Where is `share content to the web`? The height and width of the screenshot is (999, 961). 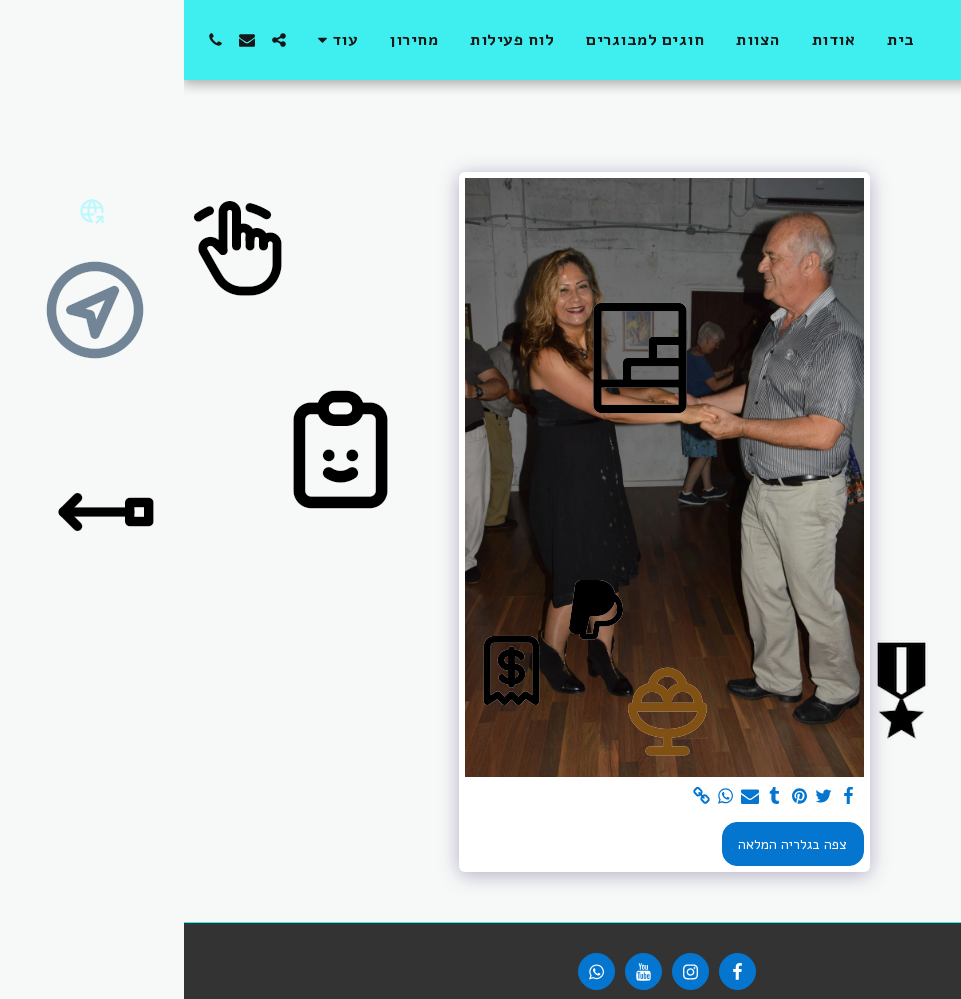 share content to the web is located at coordinates (92, 211).